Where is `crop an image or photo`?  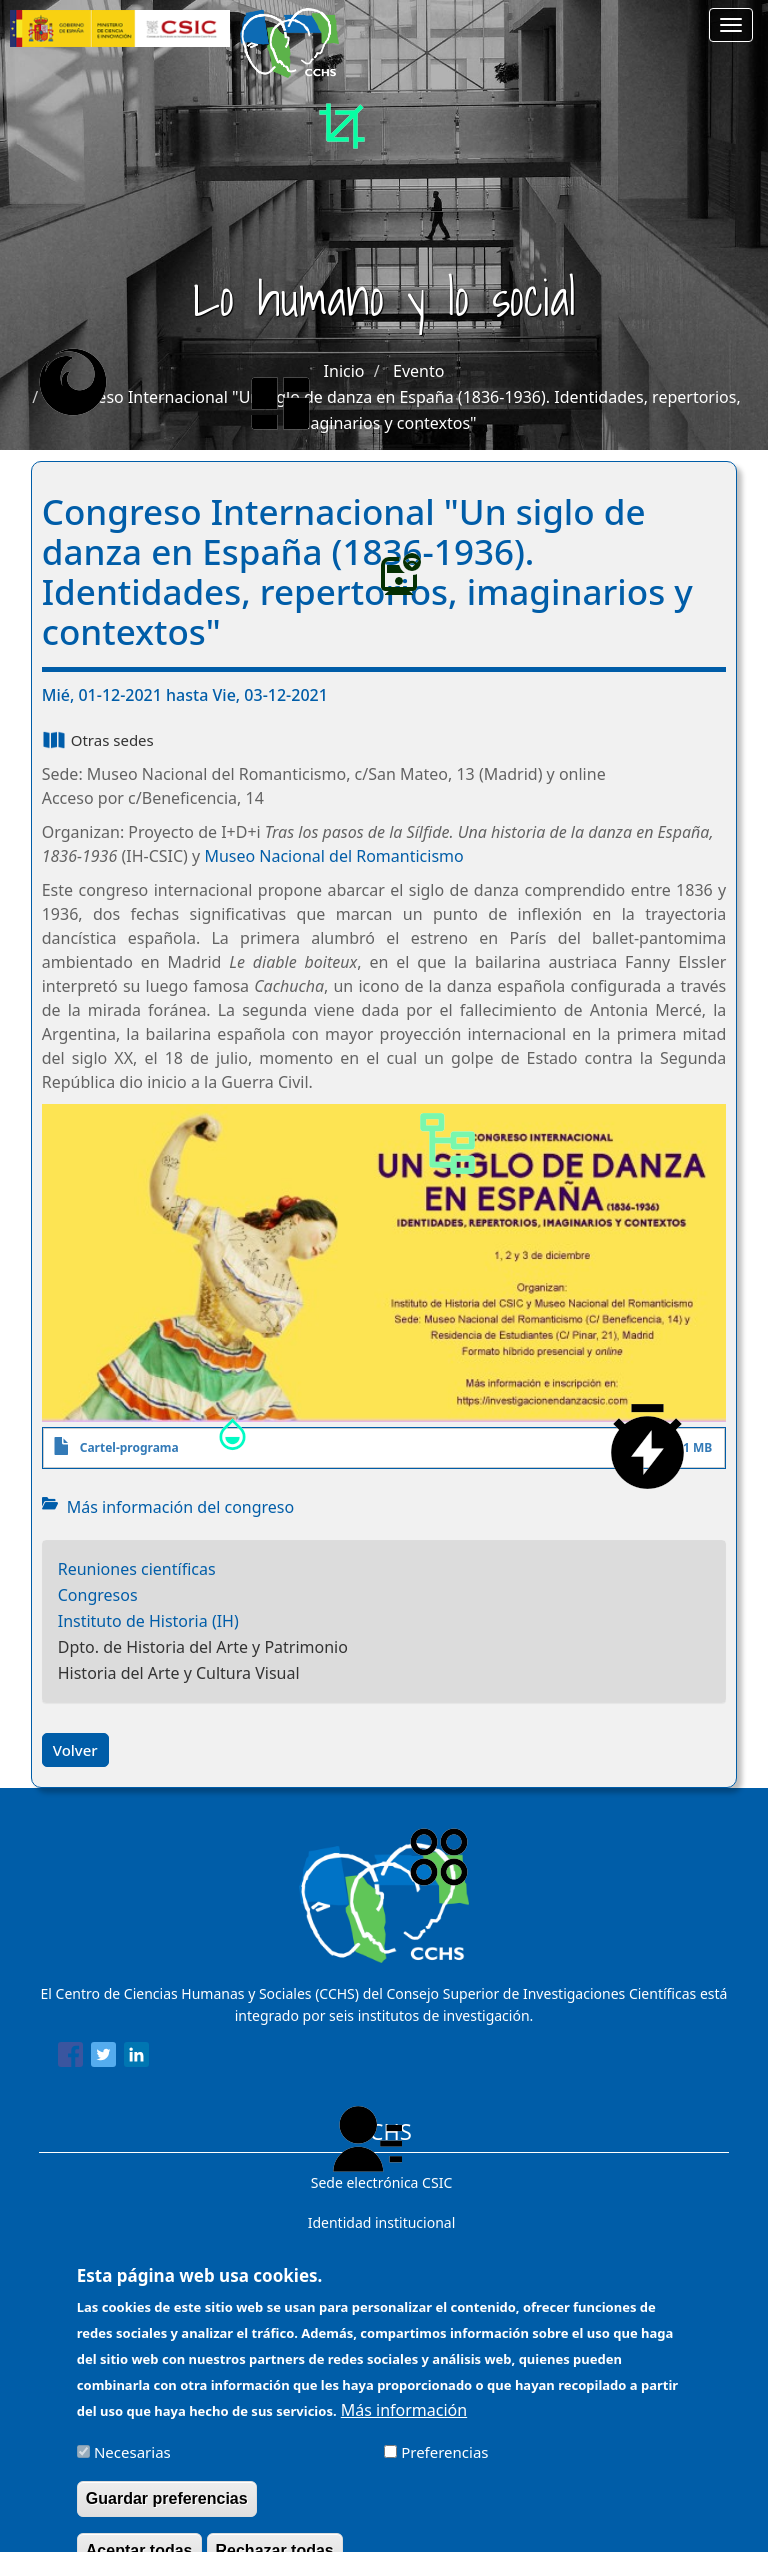
crop an image or photo is located at coordinates (342, 126).